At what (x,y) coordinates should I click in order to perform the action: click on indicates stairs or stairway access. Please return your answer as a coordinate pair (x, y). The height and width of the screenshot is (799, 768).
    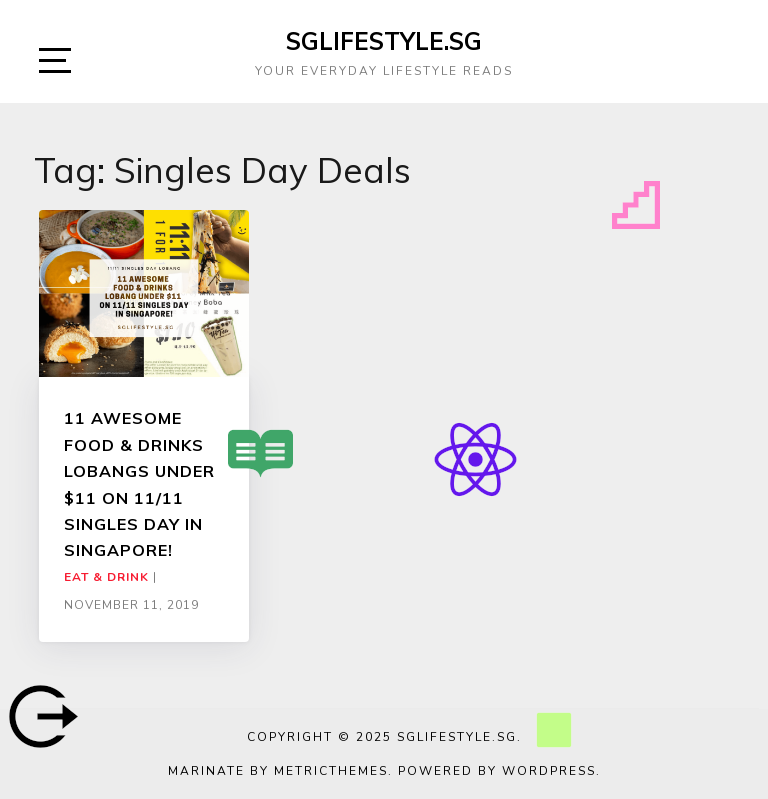
    Looking at the image, I should click on (636, 205).